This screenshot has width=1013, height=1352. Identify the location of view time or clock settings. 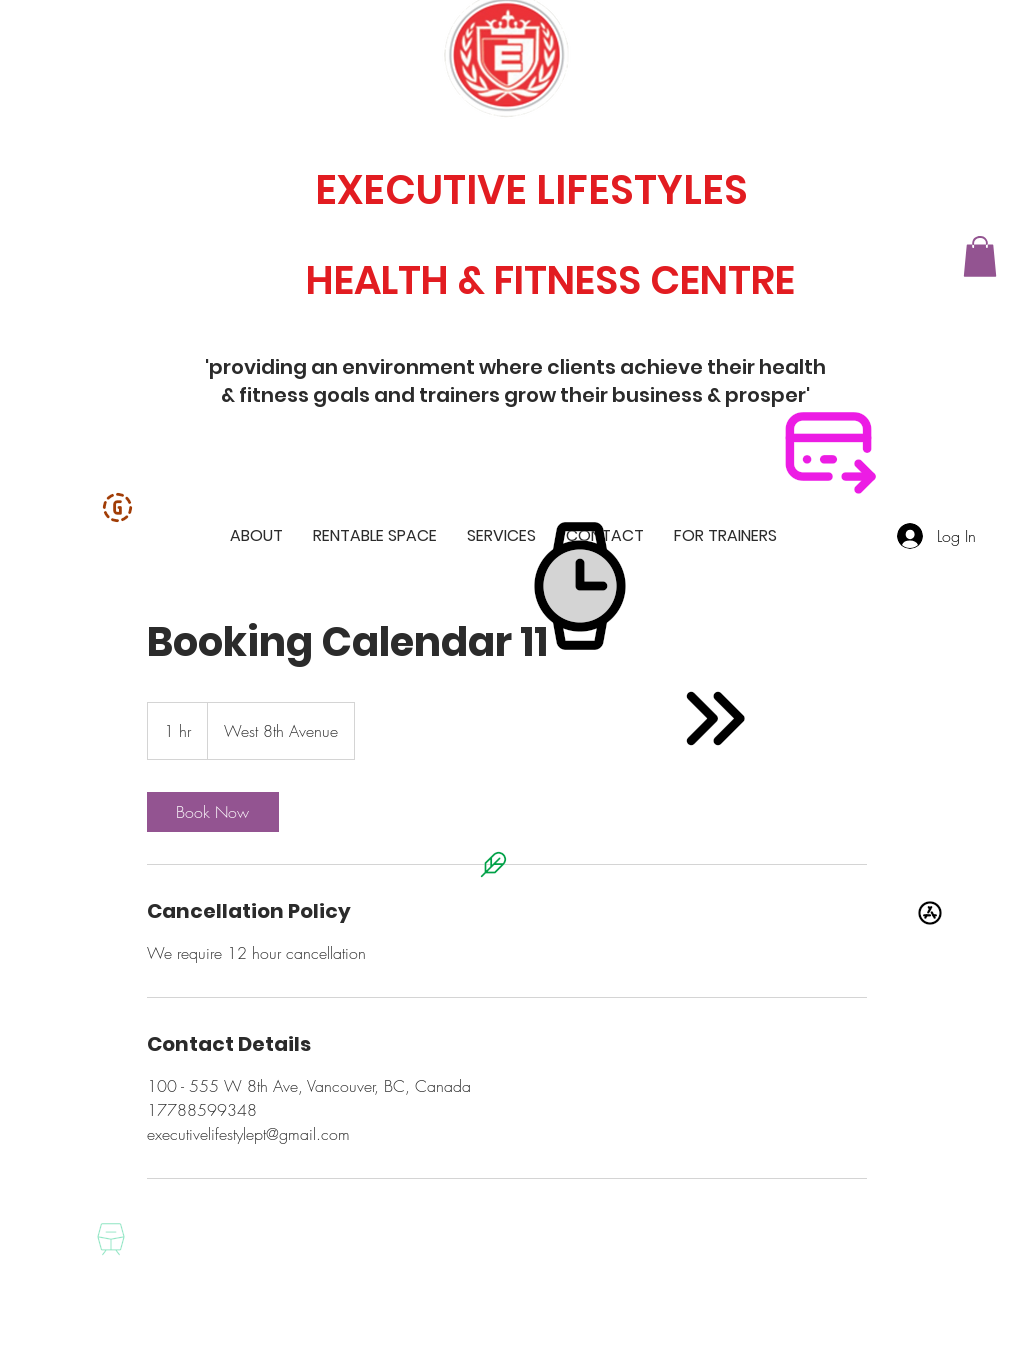
(580, 586).